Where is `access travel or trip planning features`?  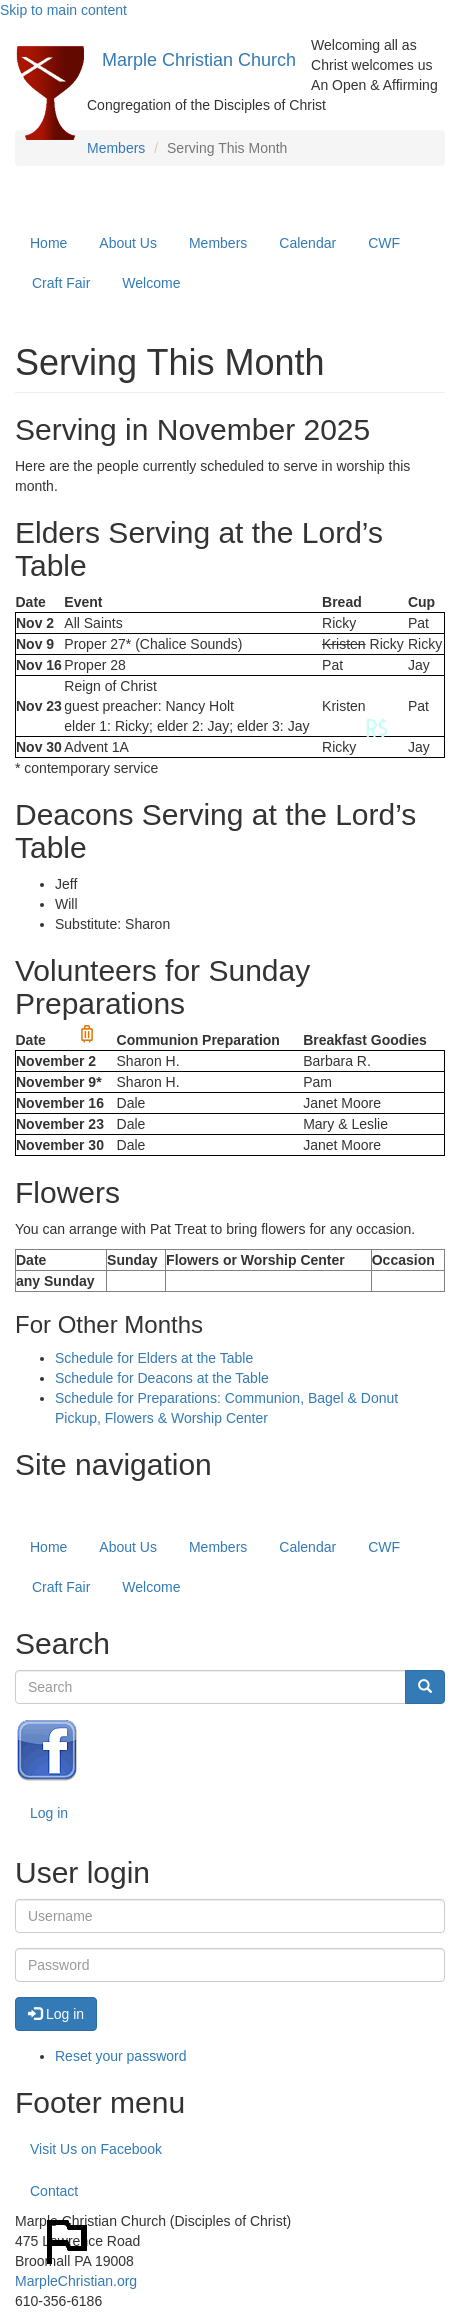
access travel or trip planning features is located at coordinates (87, 1034).